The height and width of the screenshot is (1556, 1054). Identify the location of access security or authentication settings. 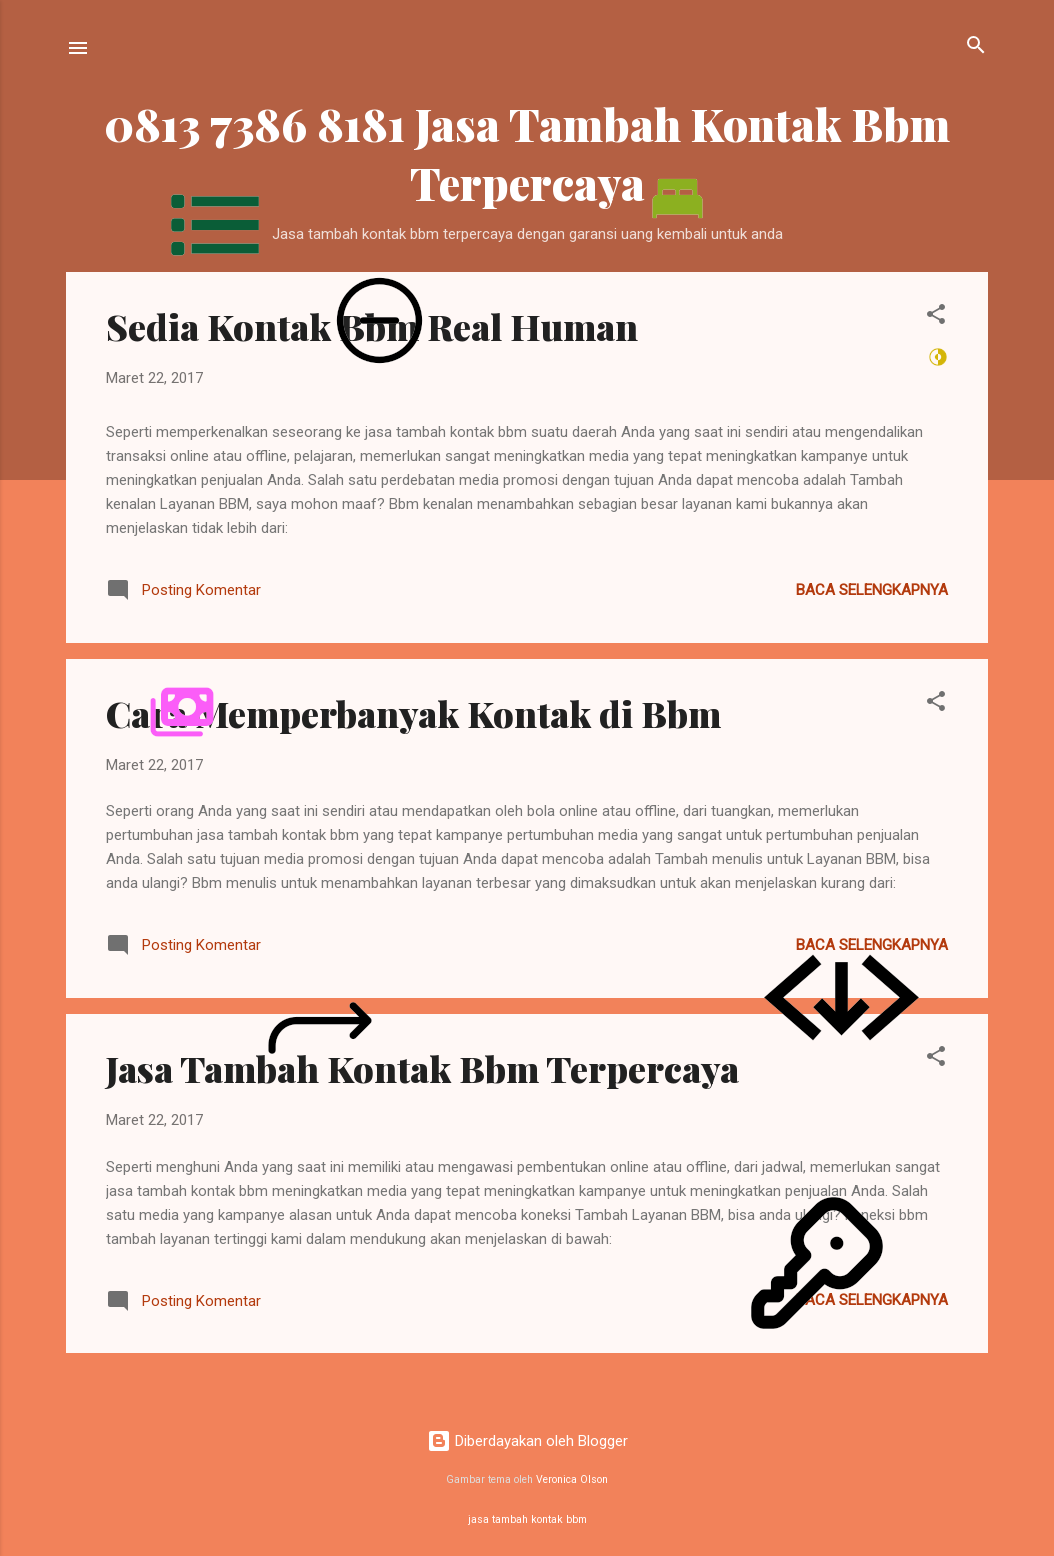
(817, 1263).